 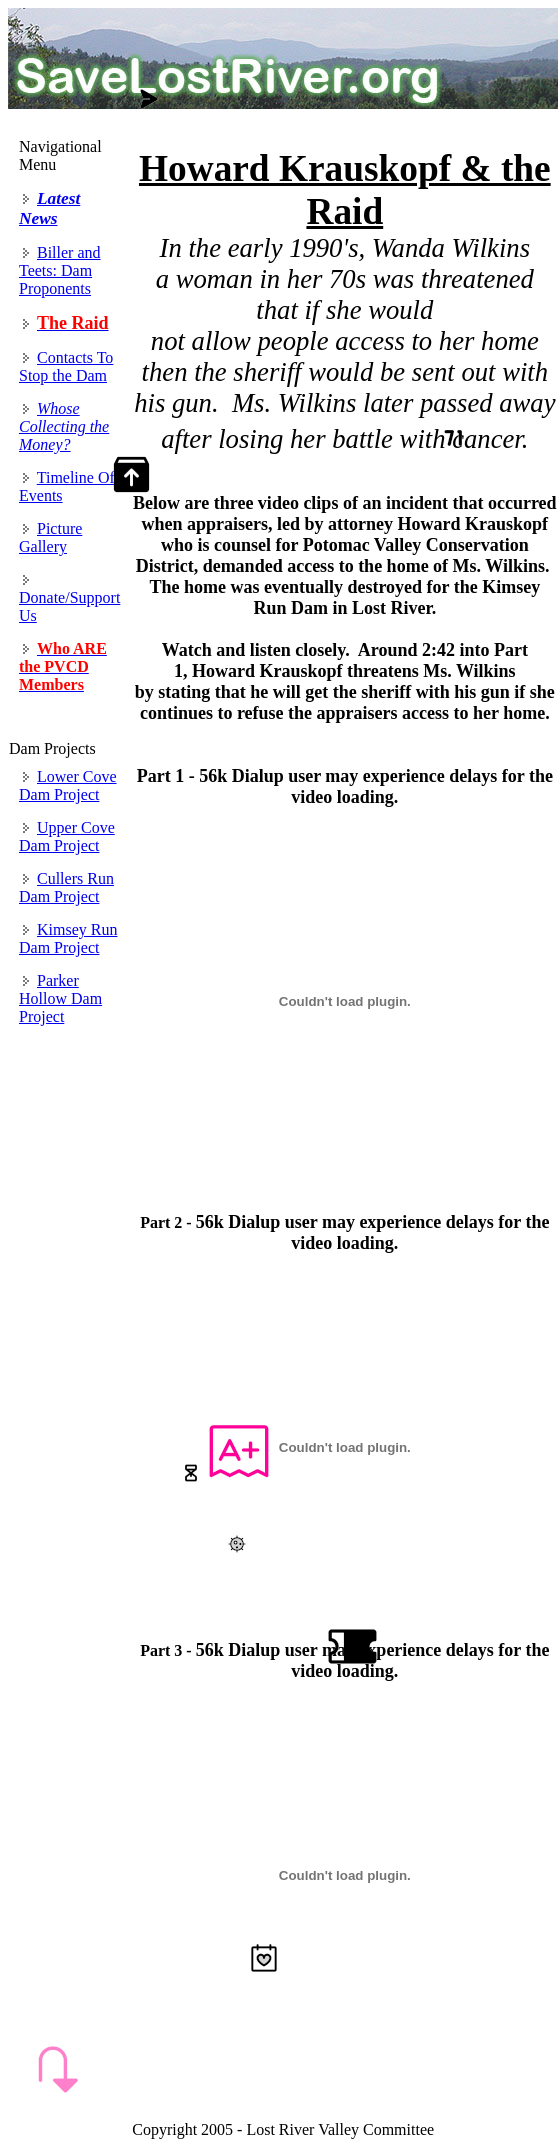 What do you see at coordinates (239, 1450) in the screenshot?
I see `view exam or test results` at bounding box center [239, 1450].